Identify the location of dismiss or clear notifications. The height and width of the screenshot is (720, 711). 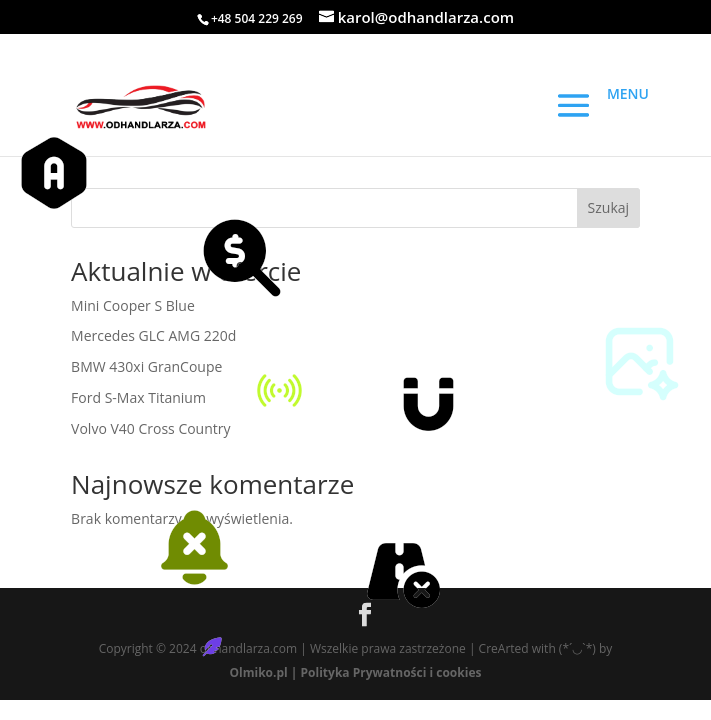
(194, 547).